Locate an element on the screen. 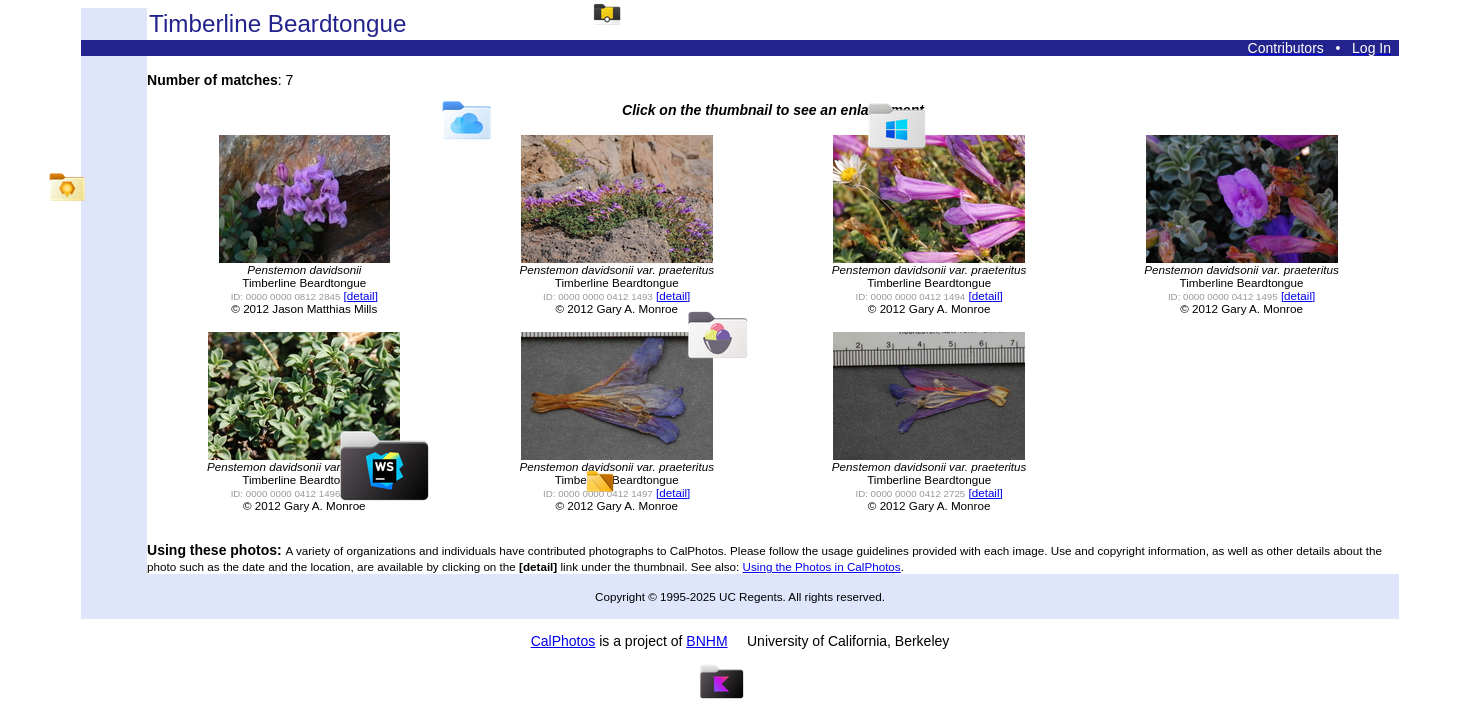  open microsoft dynamics 365 field service folder is located at coordinates (67, 188).